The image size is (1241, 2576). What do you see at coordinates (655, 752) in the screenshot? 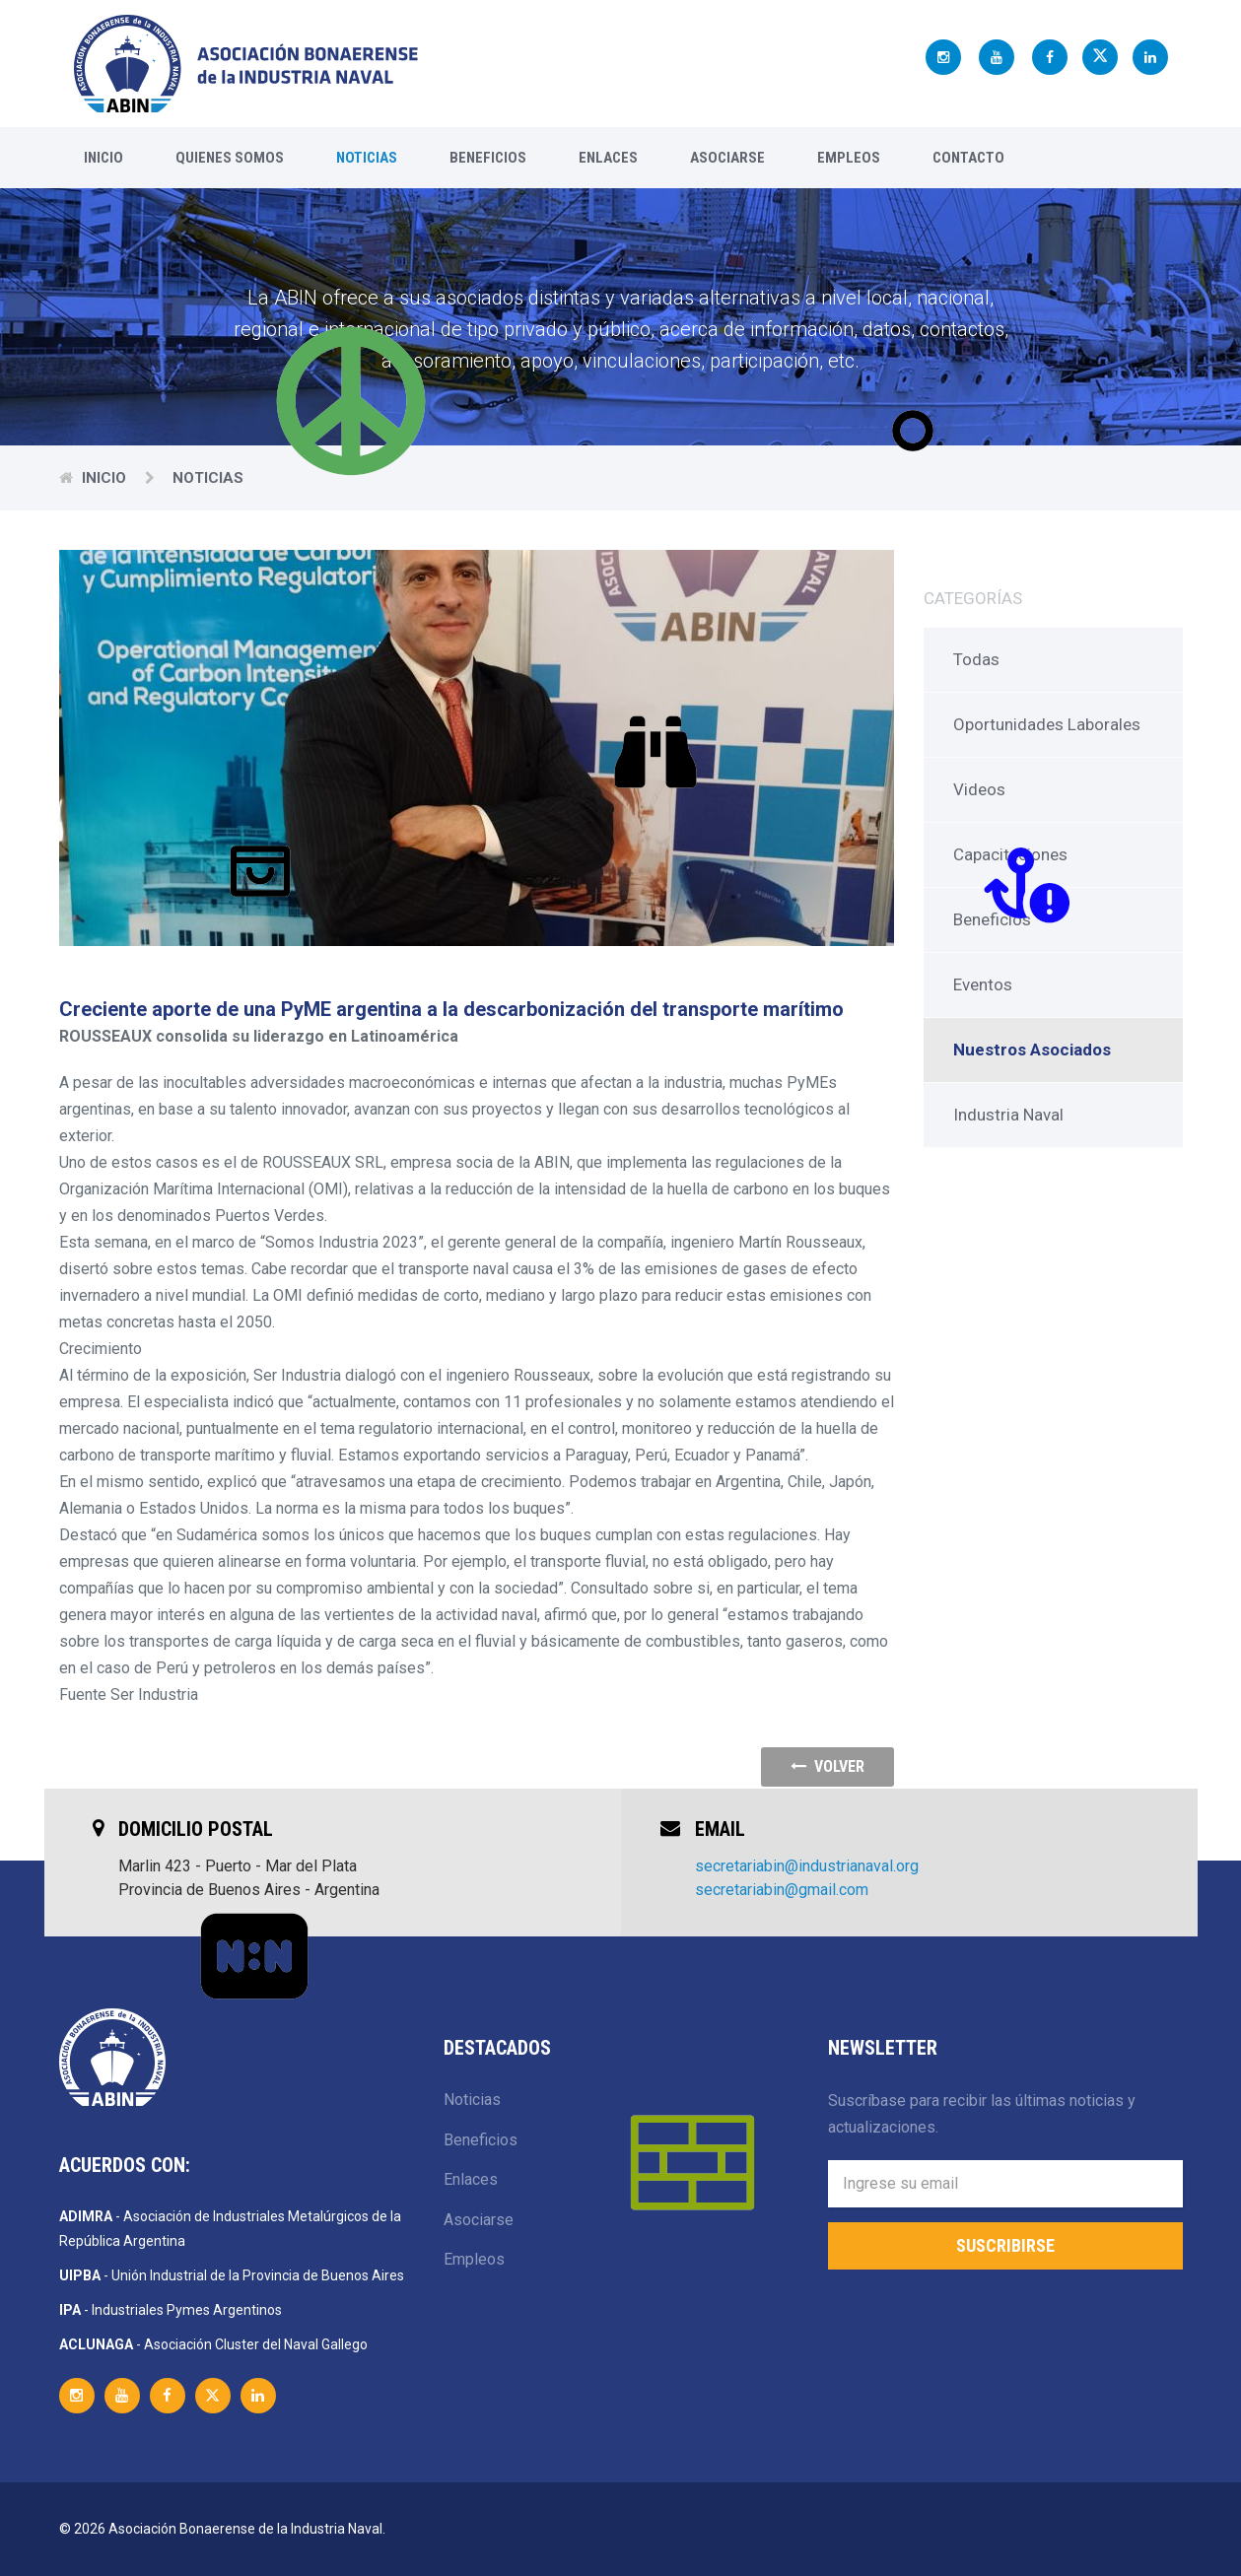
I see `search or explore content` at bounding box center [655, 752].